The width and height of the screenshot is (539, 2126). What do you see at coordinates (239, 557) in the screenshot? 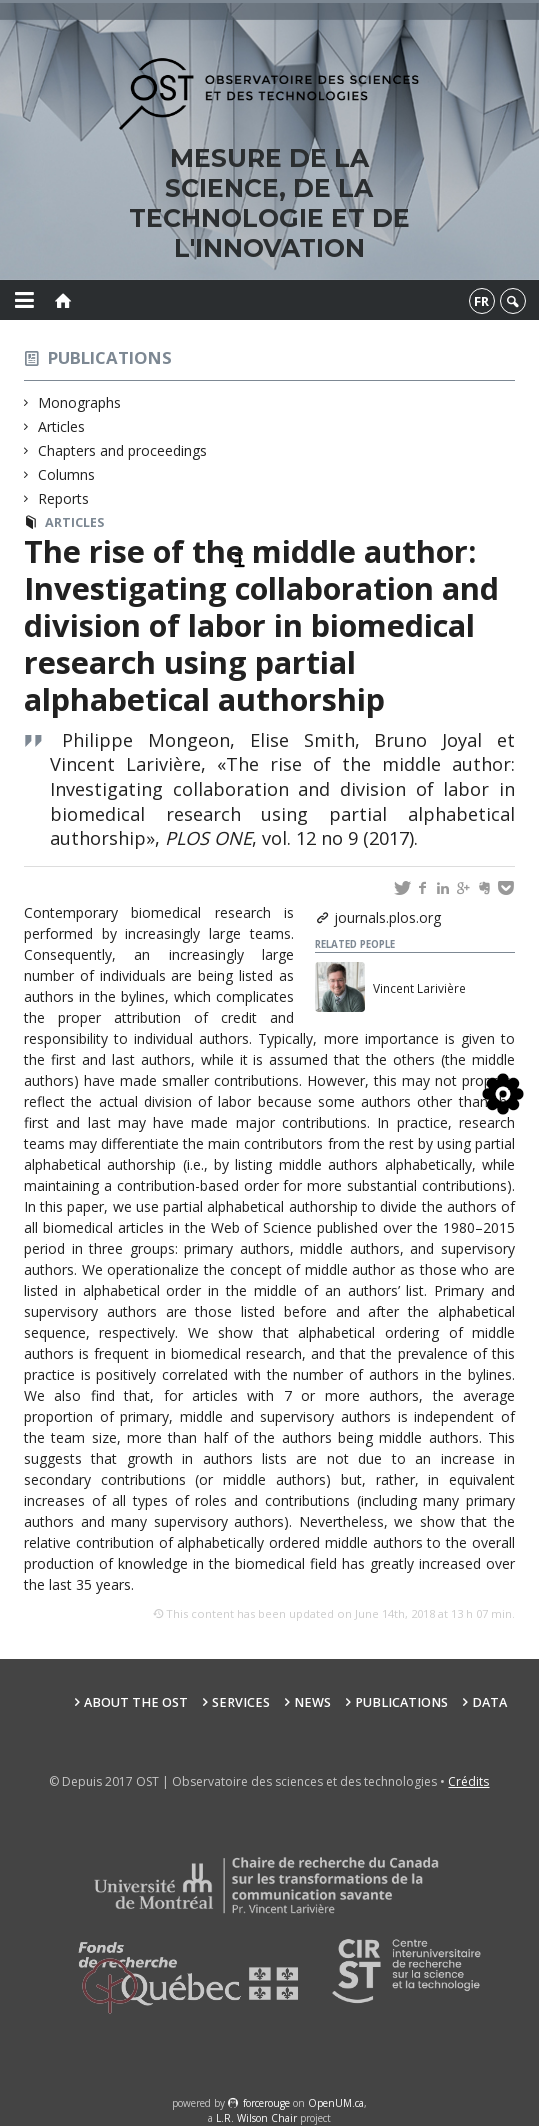
I see `view more information or details` at bounding box center [239, 557].